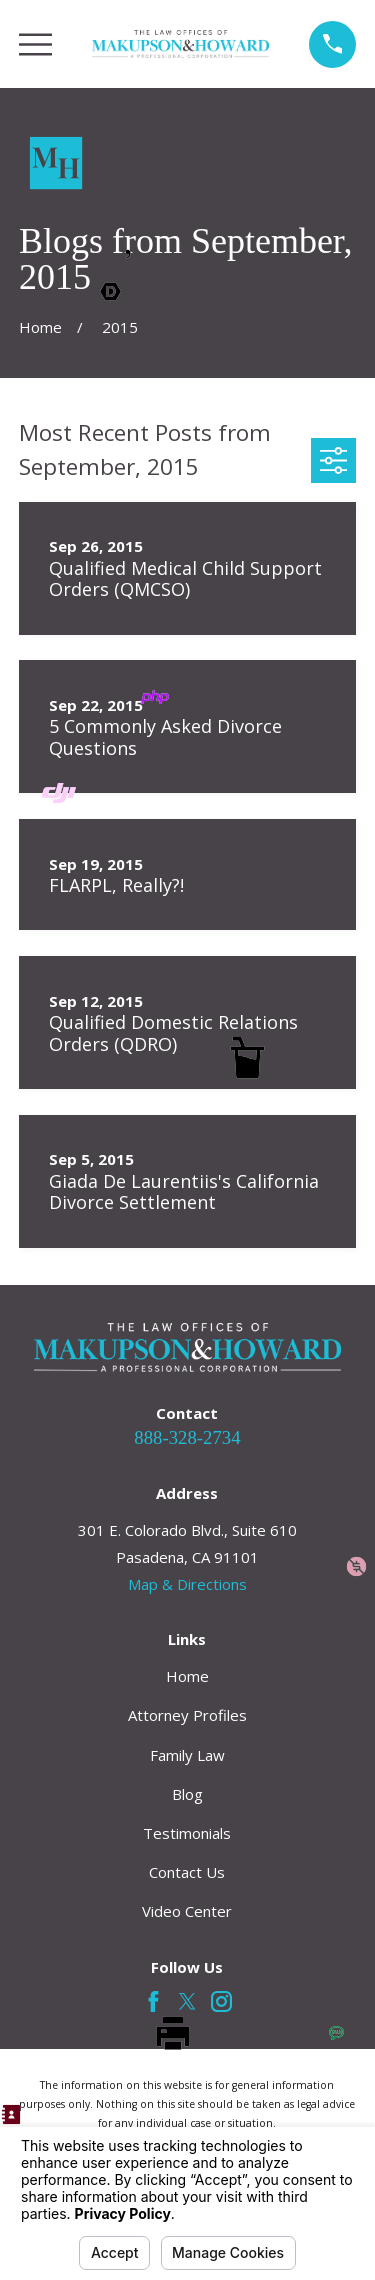  Describe the element at coordinates (128, 254) in the screenshot. I see `insert a closing quotation mark` at that location.